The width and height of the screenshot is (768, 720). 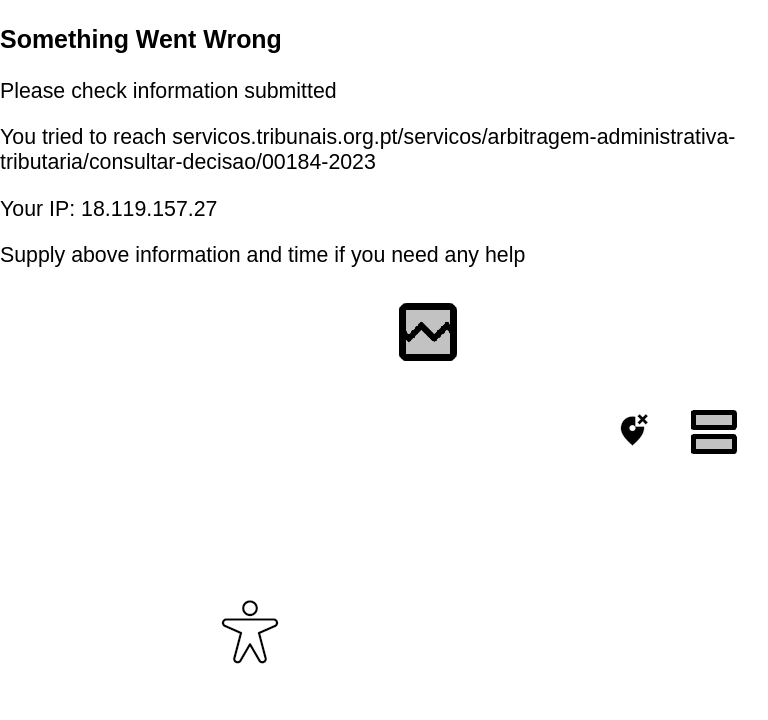 I want to click on view agenda or schedule items, so click(x=715, y=432).